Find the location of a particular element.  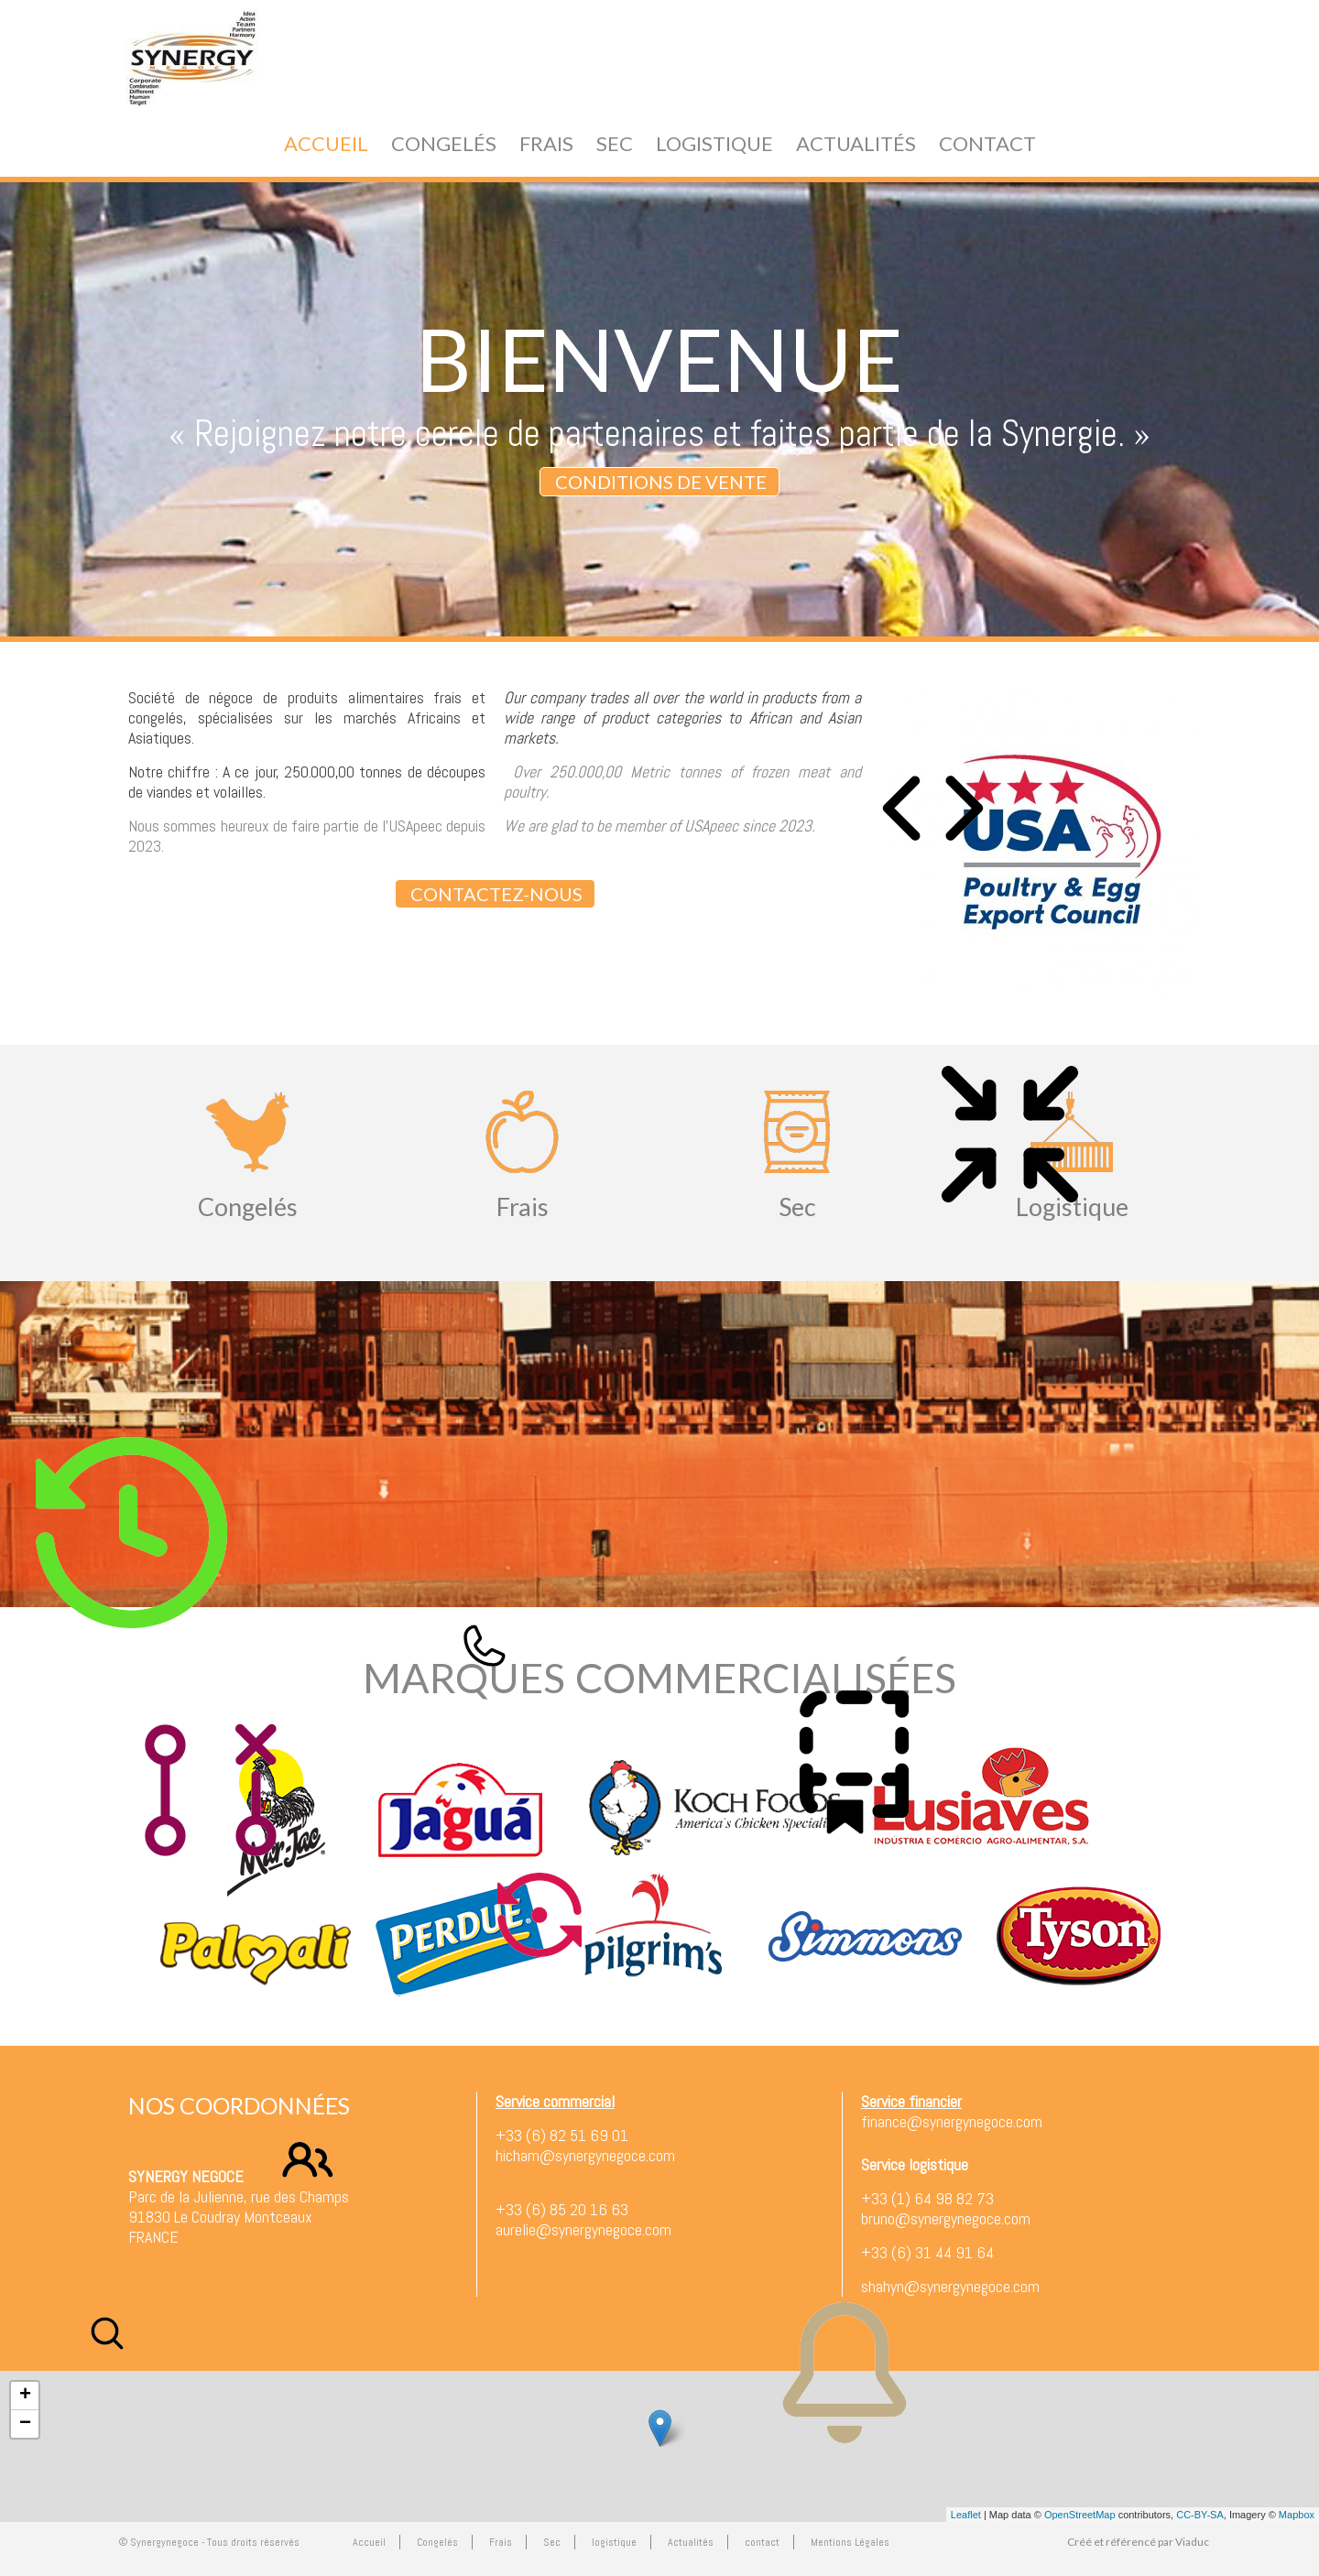

minimize or collapse a window is located at coordinates (1009, 1134).